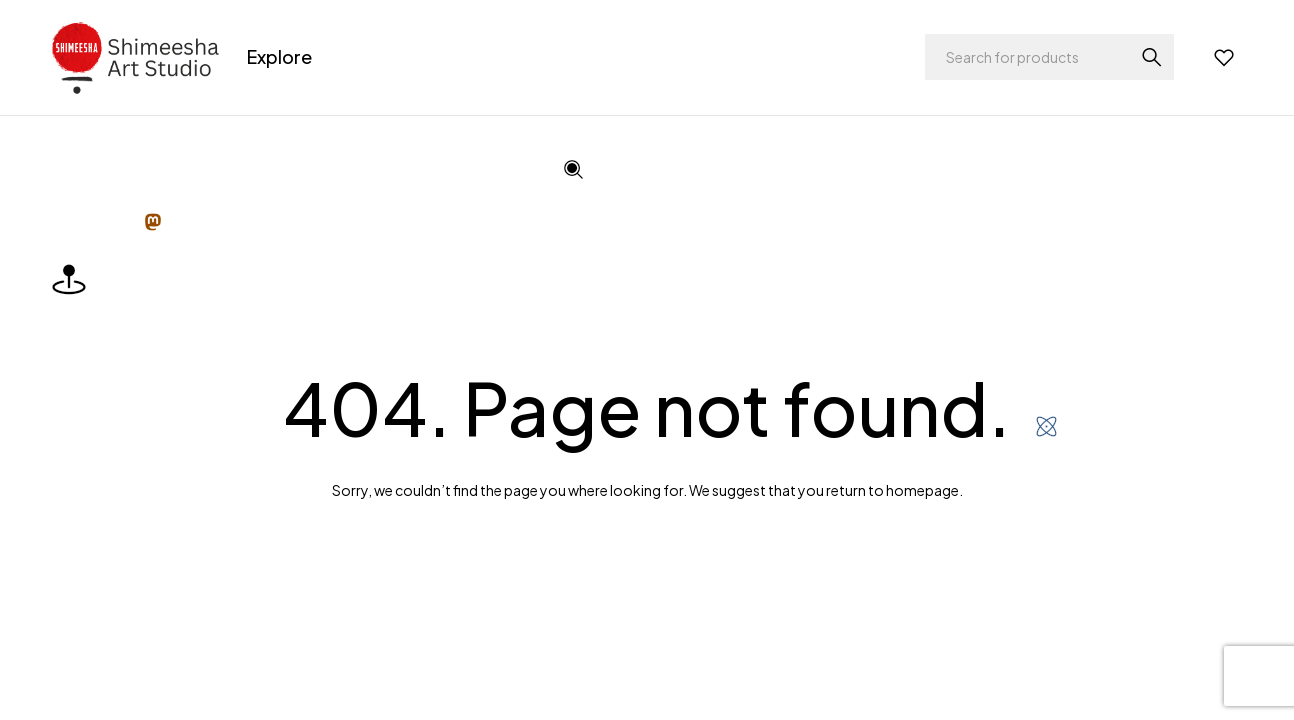  I want to click on search for content or items, so click(573, 169).